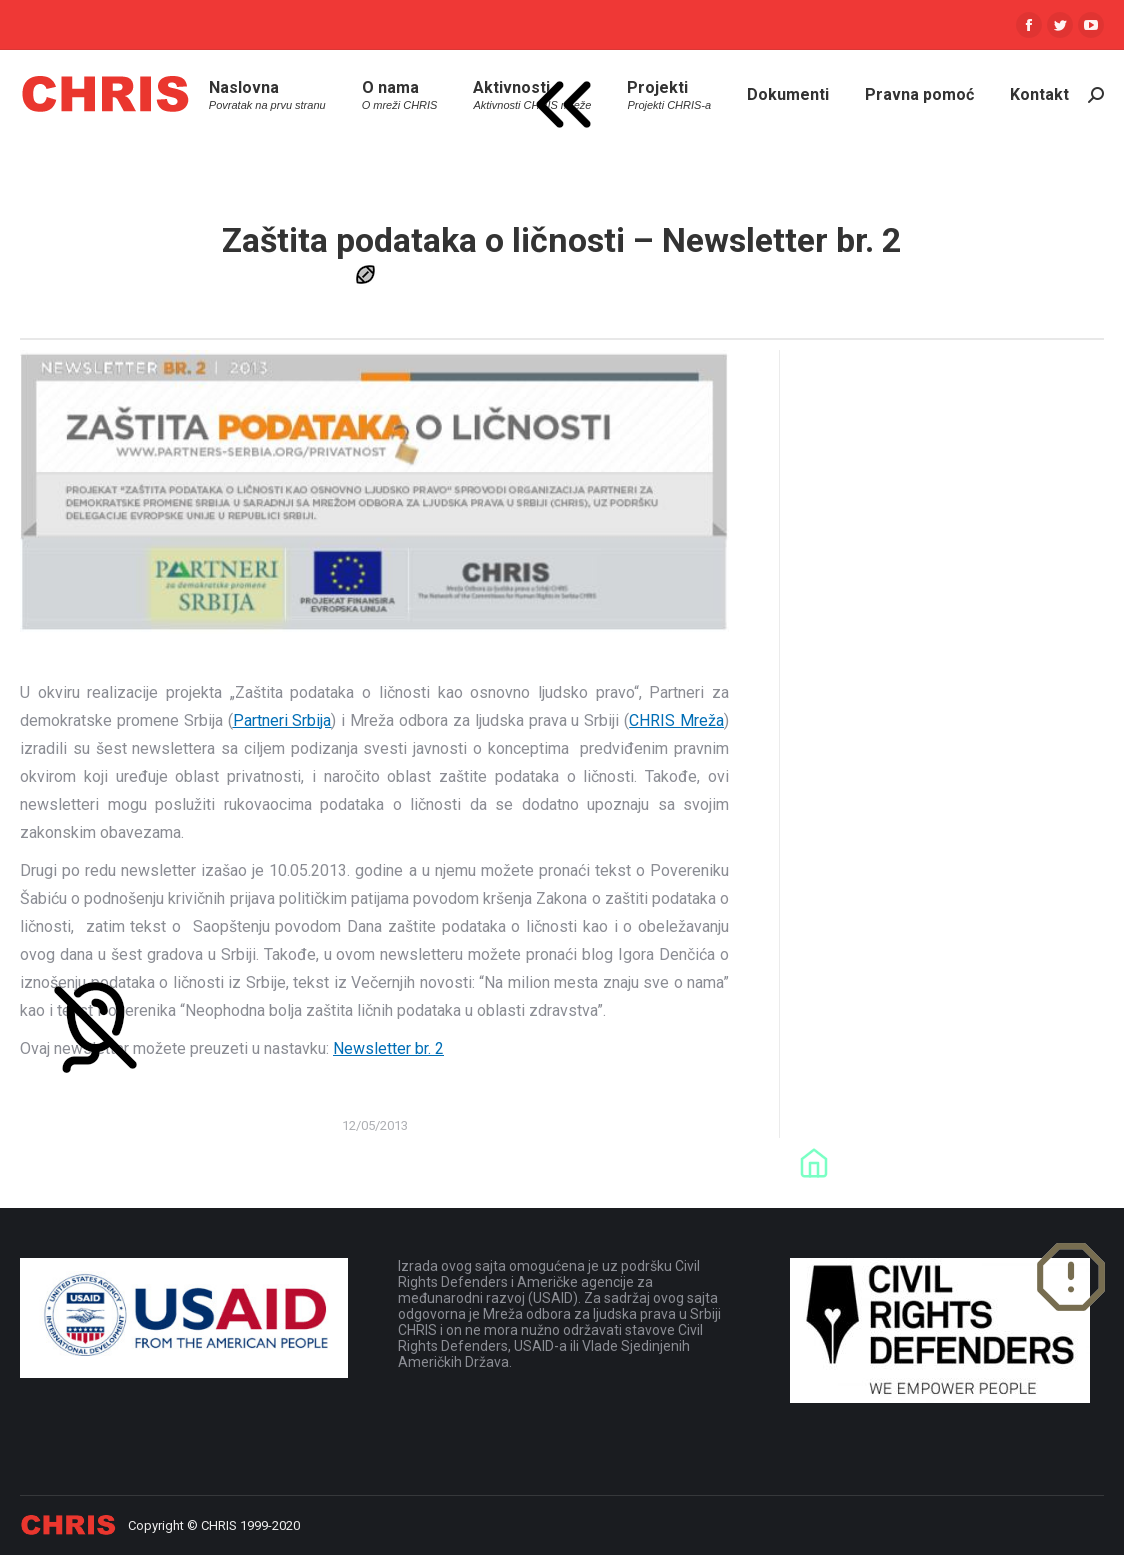 This screenshot has height=1555, width=1124. Describe the element at coordinates (814, 1163) in the screenshot. I see `navigate to the home screen` at that location.